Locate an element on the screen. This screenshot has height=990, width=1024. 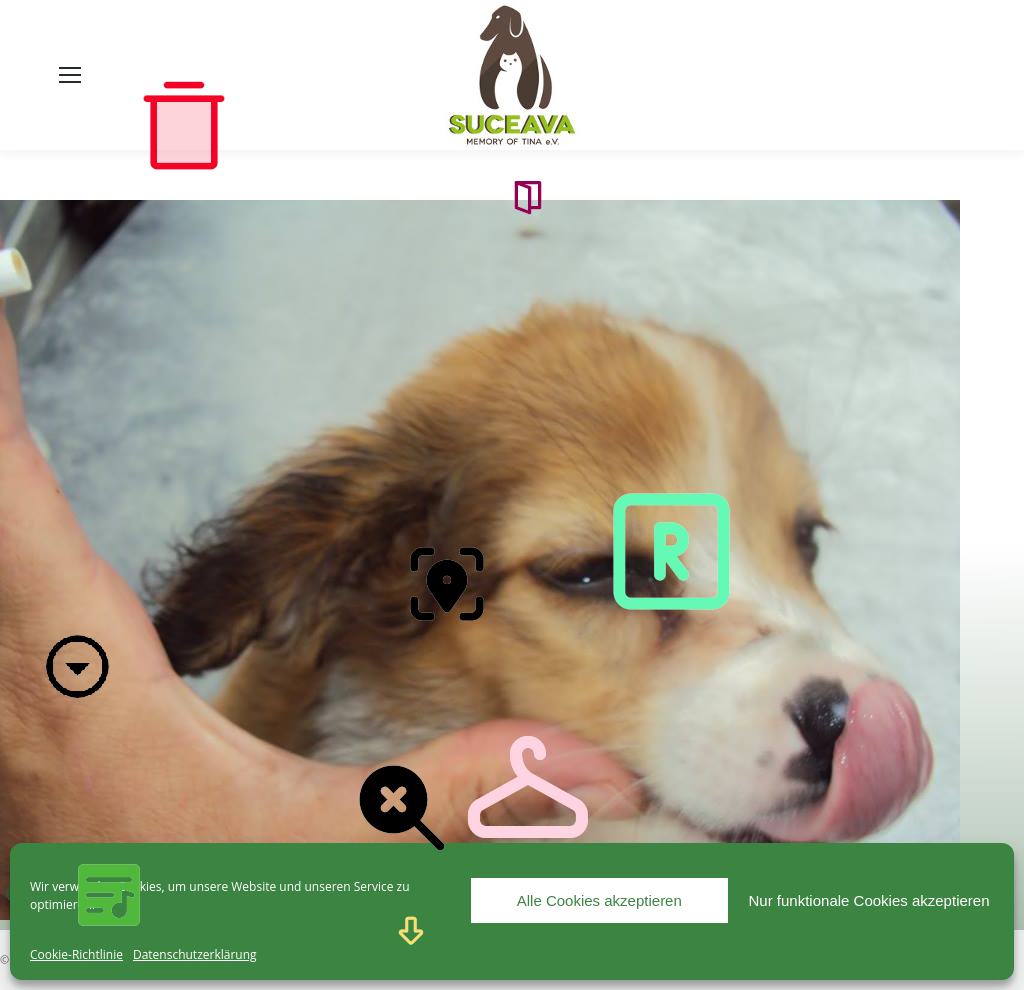
activate live view mode for real-time location tracking is located at coordinates (447, 584).